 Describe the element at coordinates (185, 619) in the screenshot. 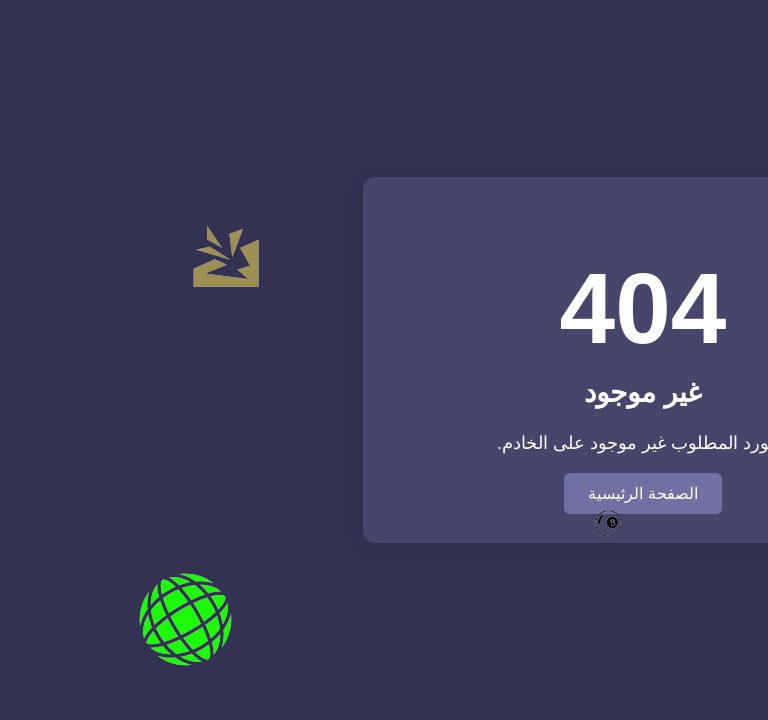

I see `access global or network settings` at that location.